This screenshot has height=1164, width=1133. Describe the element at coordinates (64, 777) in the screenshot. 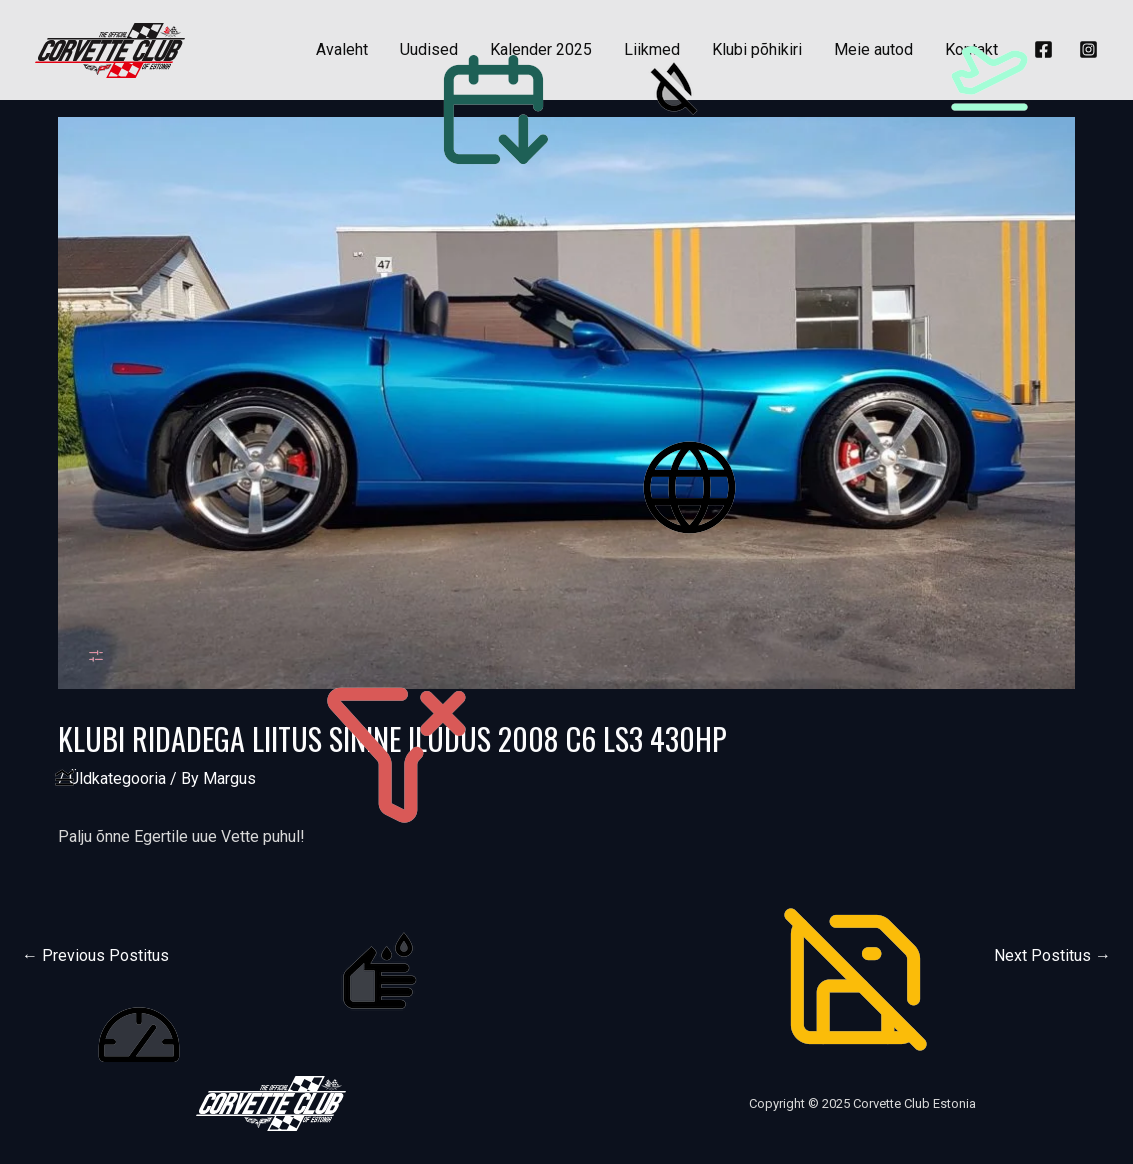

I see `toggle map legend visibility` at that location.